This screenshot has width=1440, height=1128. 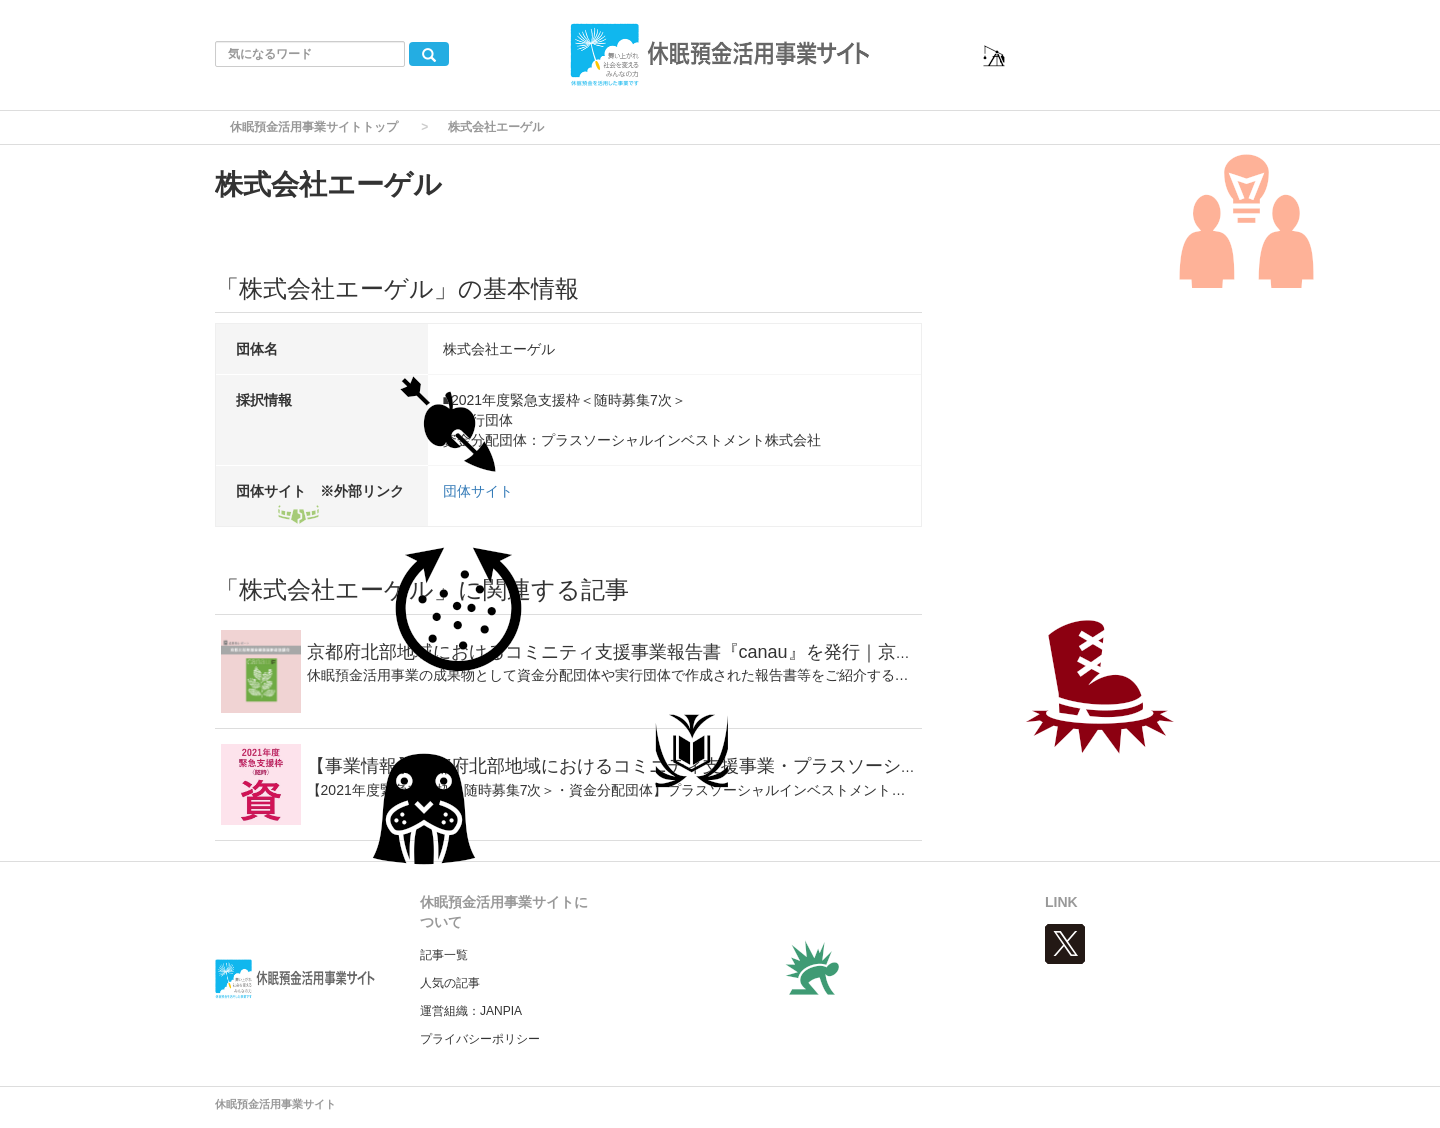 What do you see at coordinates (458, 608) in the screenshot?
I see `indicates a surrounding or encirclement action in gameplay` at bounding box center [458, 608].